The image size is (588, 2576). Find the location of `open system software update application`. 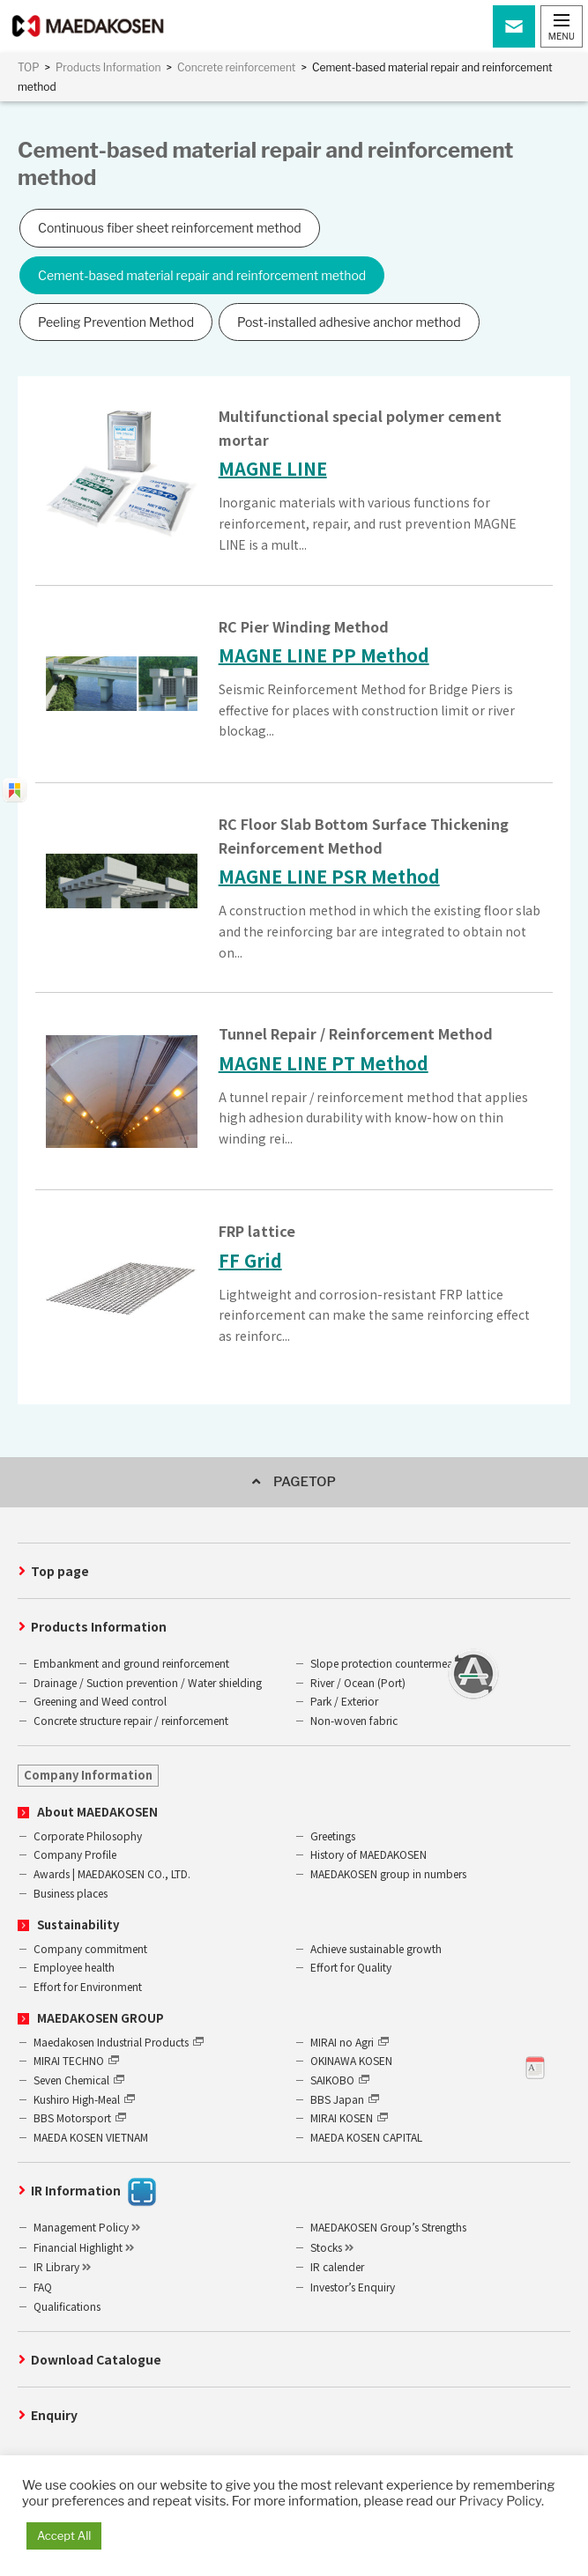

open system software update application is located at coordinates (473, 1674).